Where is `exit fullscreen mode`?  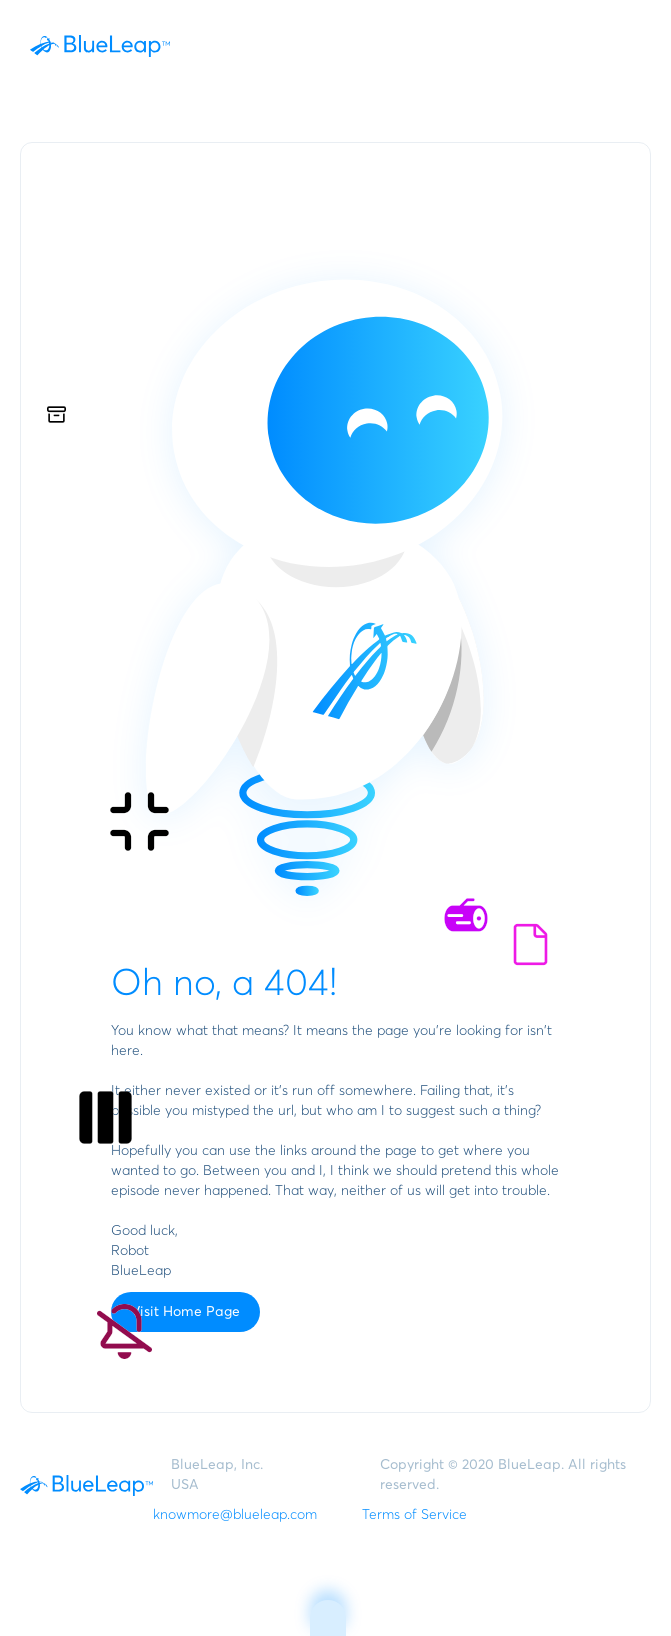
exit fullscreen mode is located at coordinates (139, 821).